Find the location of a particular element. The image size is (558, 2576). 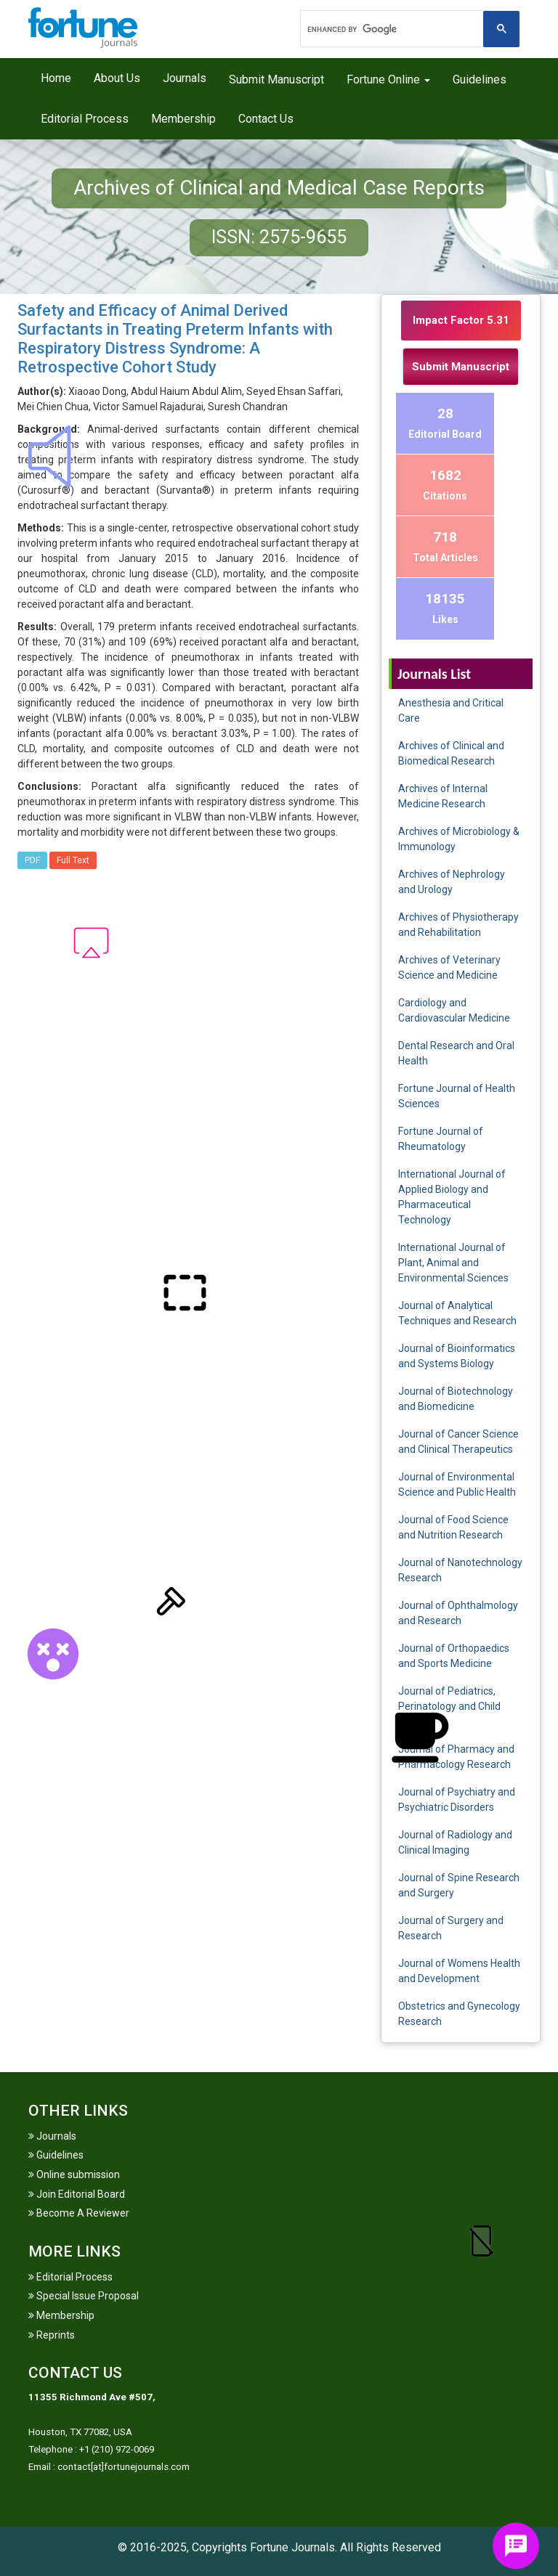

select or define a region is located at coordinates (185, 1292).